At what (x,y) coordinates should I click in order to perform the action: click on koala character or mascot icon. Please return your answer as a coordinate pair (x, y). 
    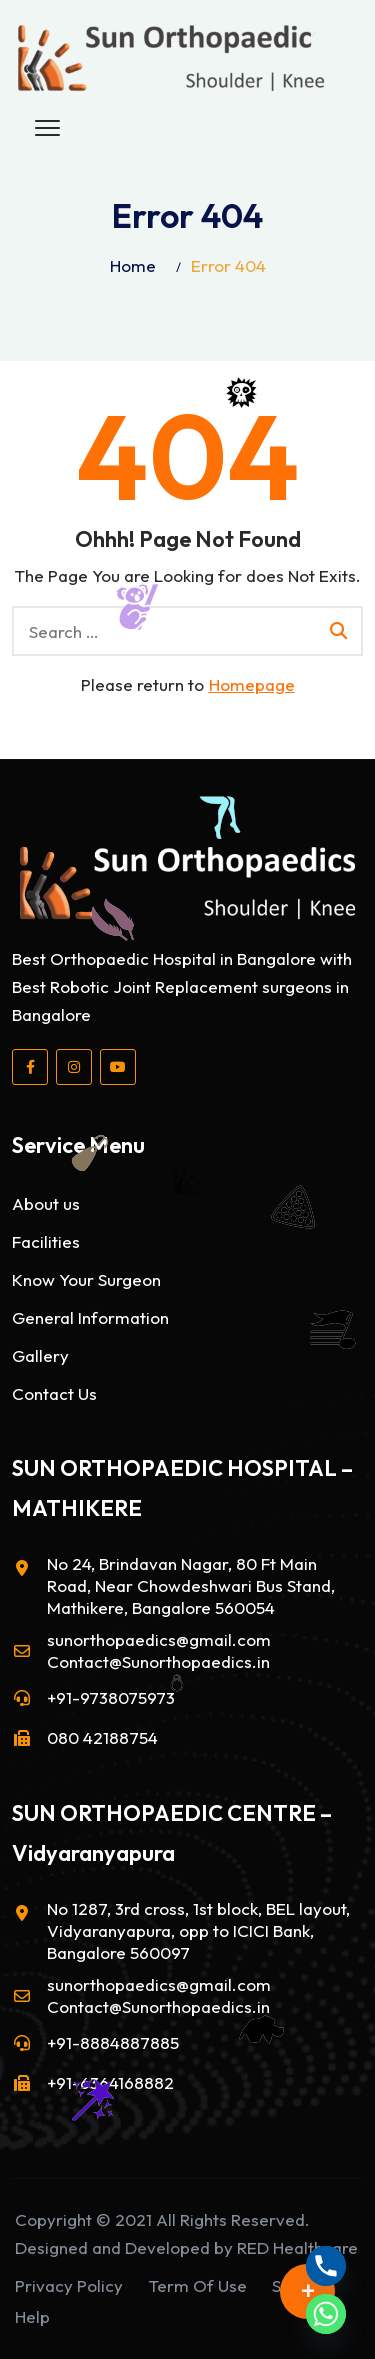
    Looking at the image, I should click on (137, 607).